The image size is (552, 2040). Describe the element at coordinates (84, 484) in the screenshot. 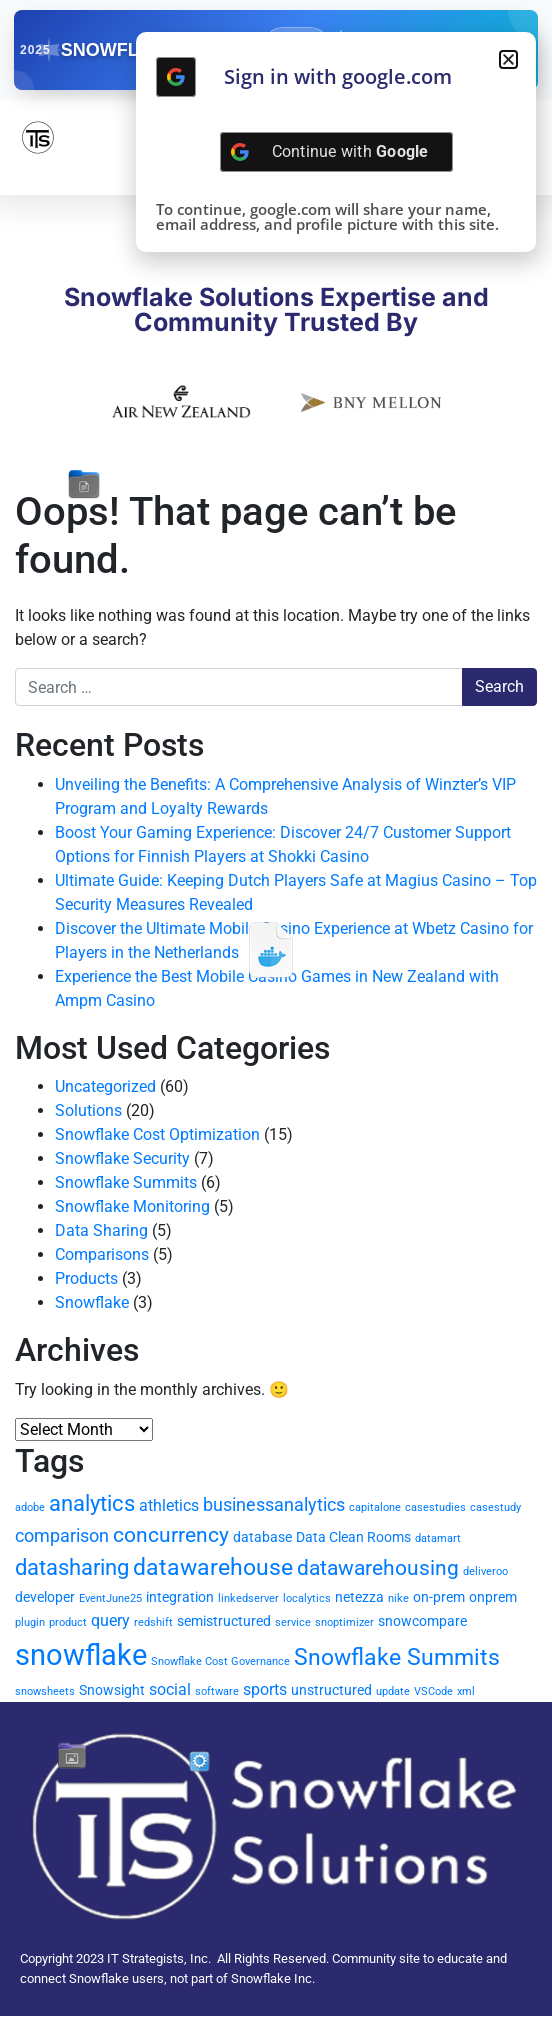

I see `open your documents folder` at that location.